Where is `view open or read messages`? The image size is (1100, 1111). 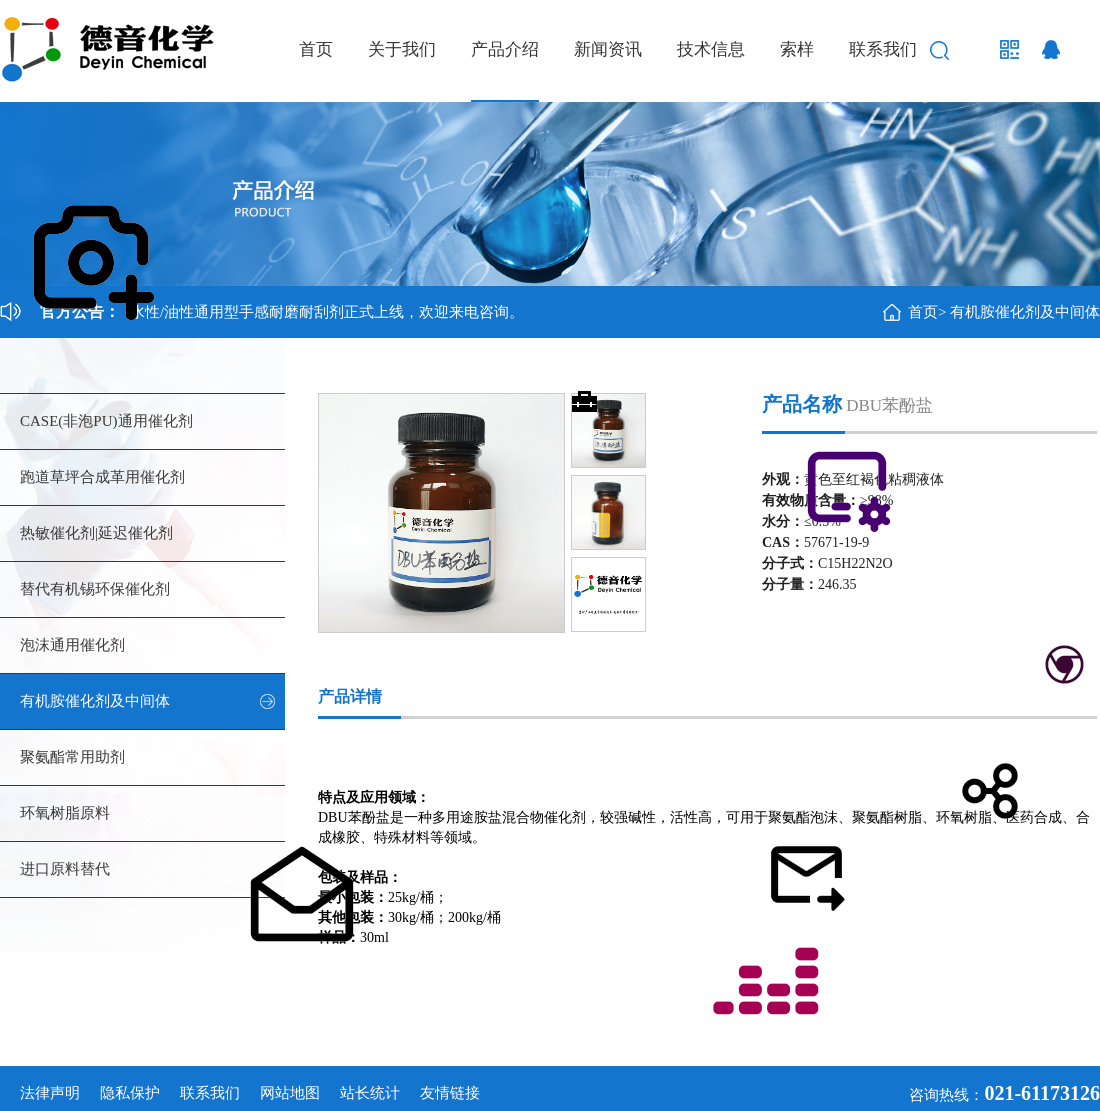
view open or read messages is located at coordinates (302, 898).